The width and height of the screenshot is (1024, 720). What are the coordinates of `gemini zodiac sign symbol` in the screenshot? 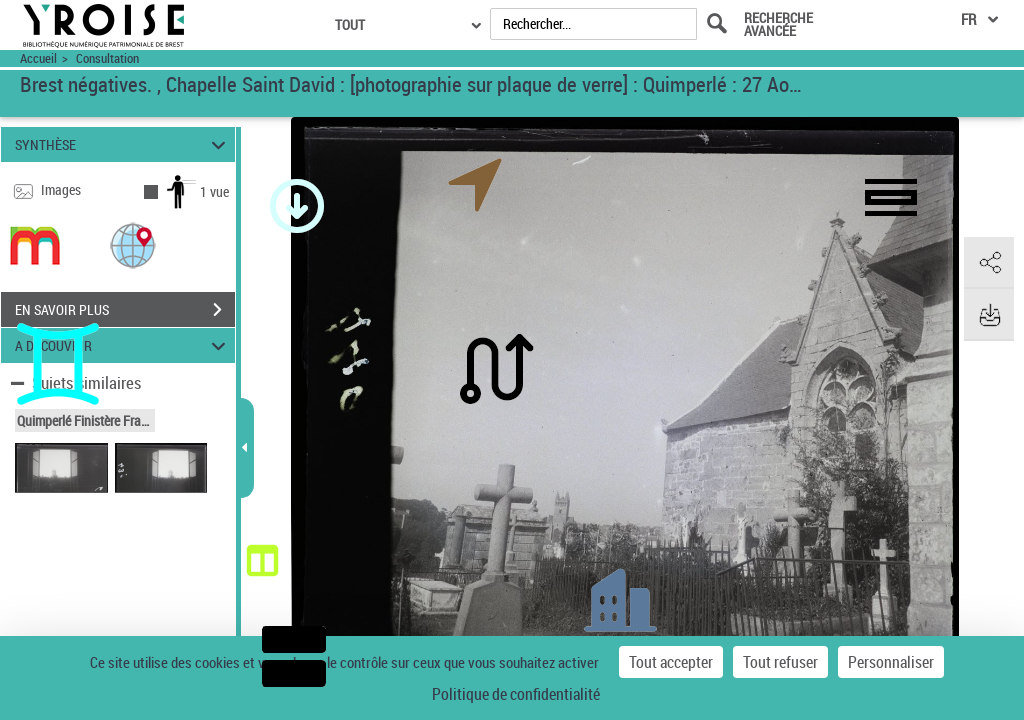 It's located at (58, 364).